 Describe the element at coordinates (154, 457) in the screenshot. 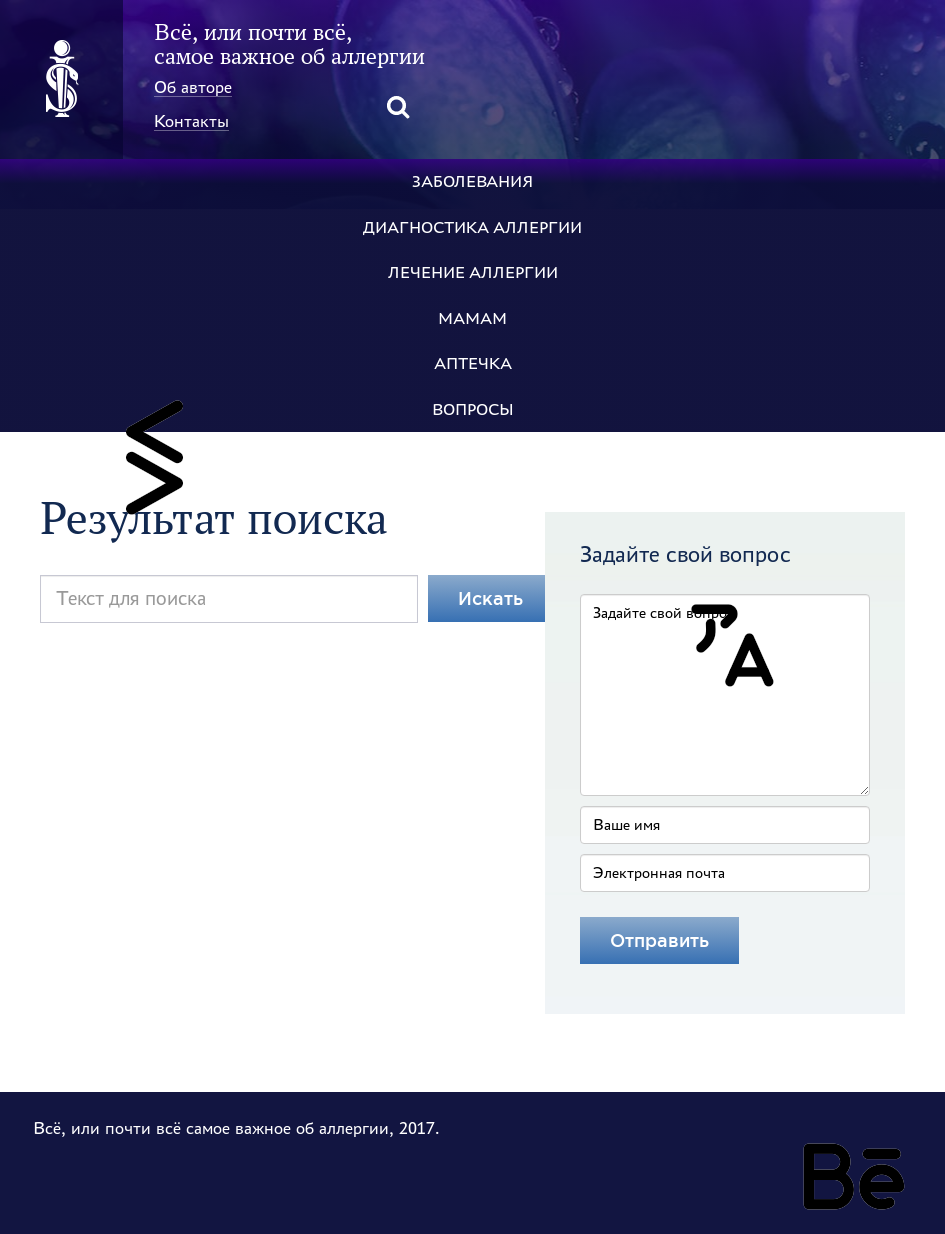

I see `open stocktwits social trading platform` at that location.